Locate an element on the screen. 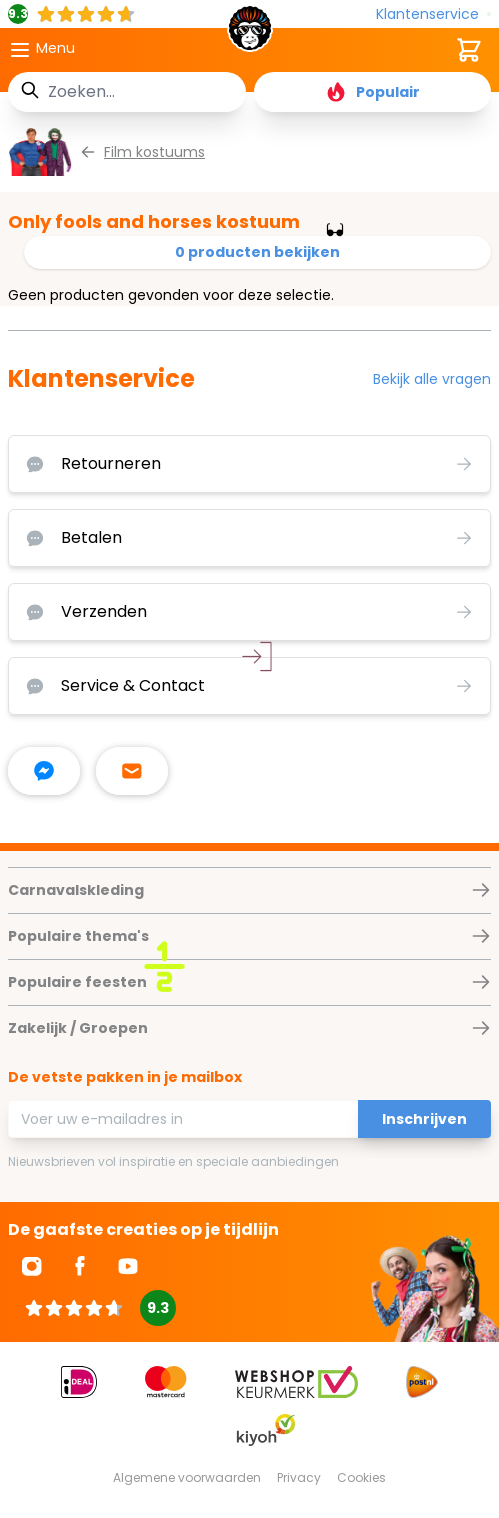 Image resolution: width=499 pixels, height=1518 pixels. insert a fraction into a document or equation is located at coordinates (164, 966).